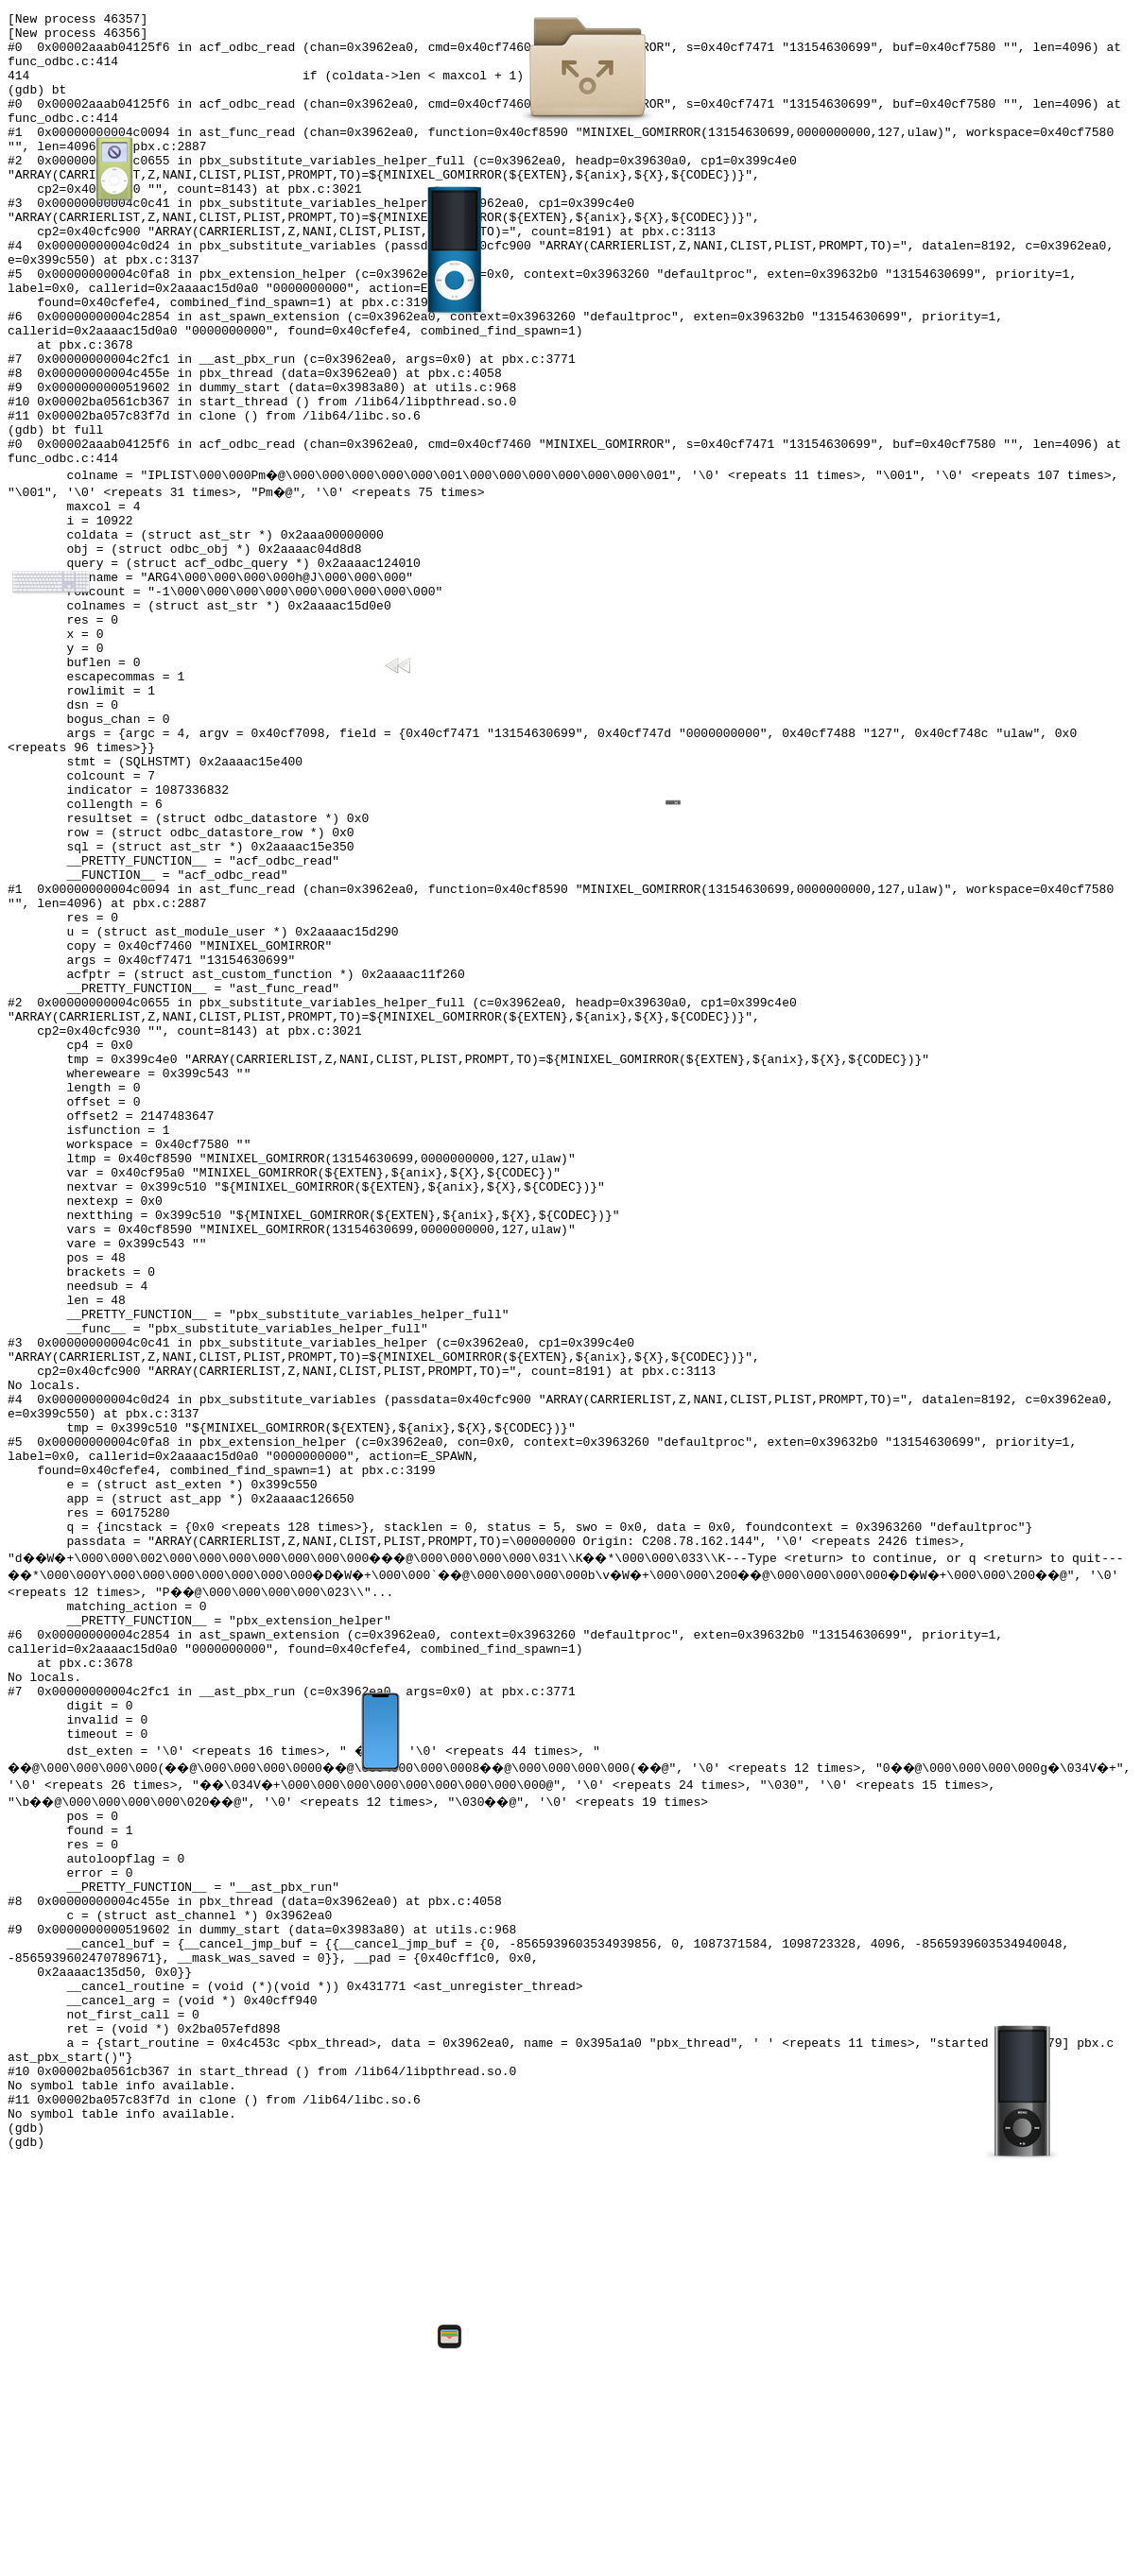 This screenshot has height=2576, width=1141. Describe the element at coordinates (380, 1732) in the screenshot. I see `iPhone XS Max device connected to your Mac` at that location.